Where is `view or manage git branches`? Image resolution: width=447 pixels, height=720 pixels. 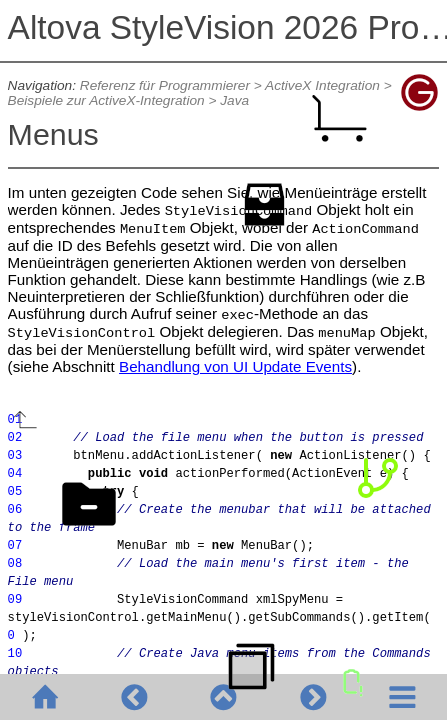
view or manage git branches is located at coordinates (378, 478).